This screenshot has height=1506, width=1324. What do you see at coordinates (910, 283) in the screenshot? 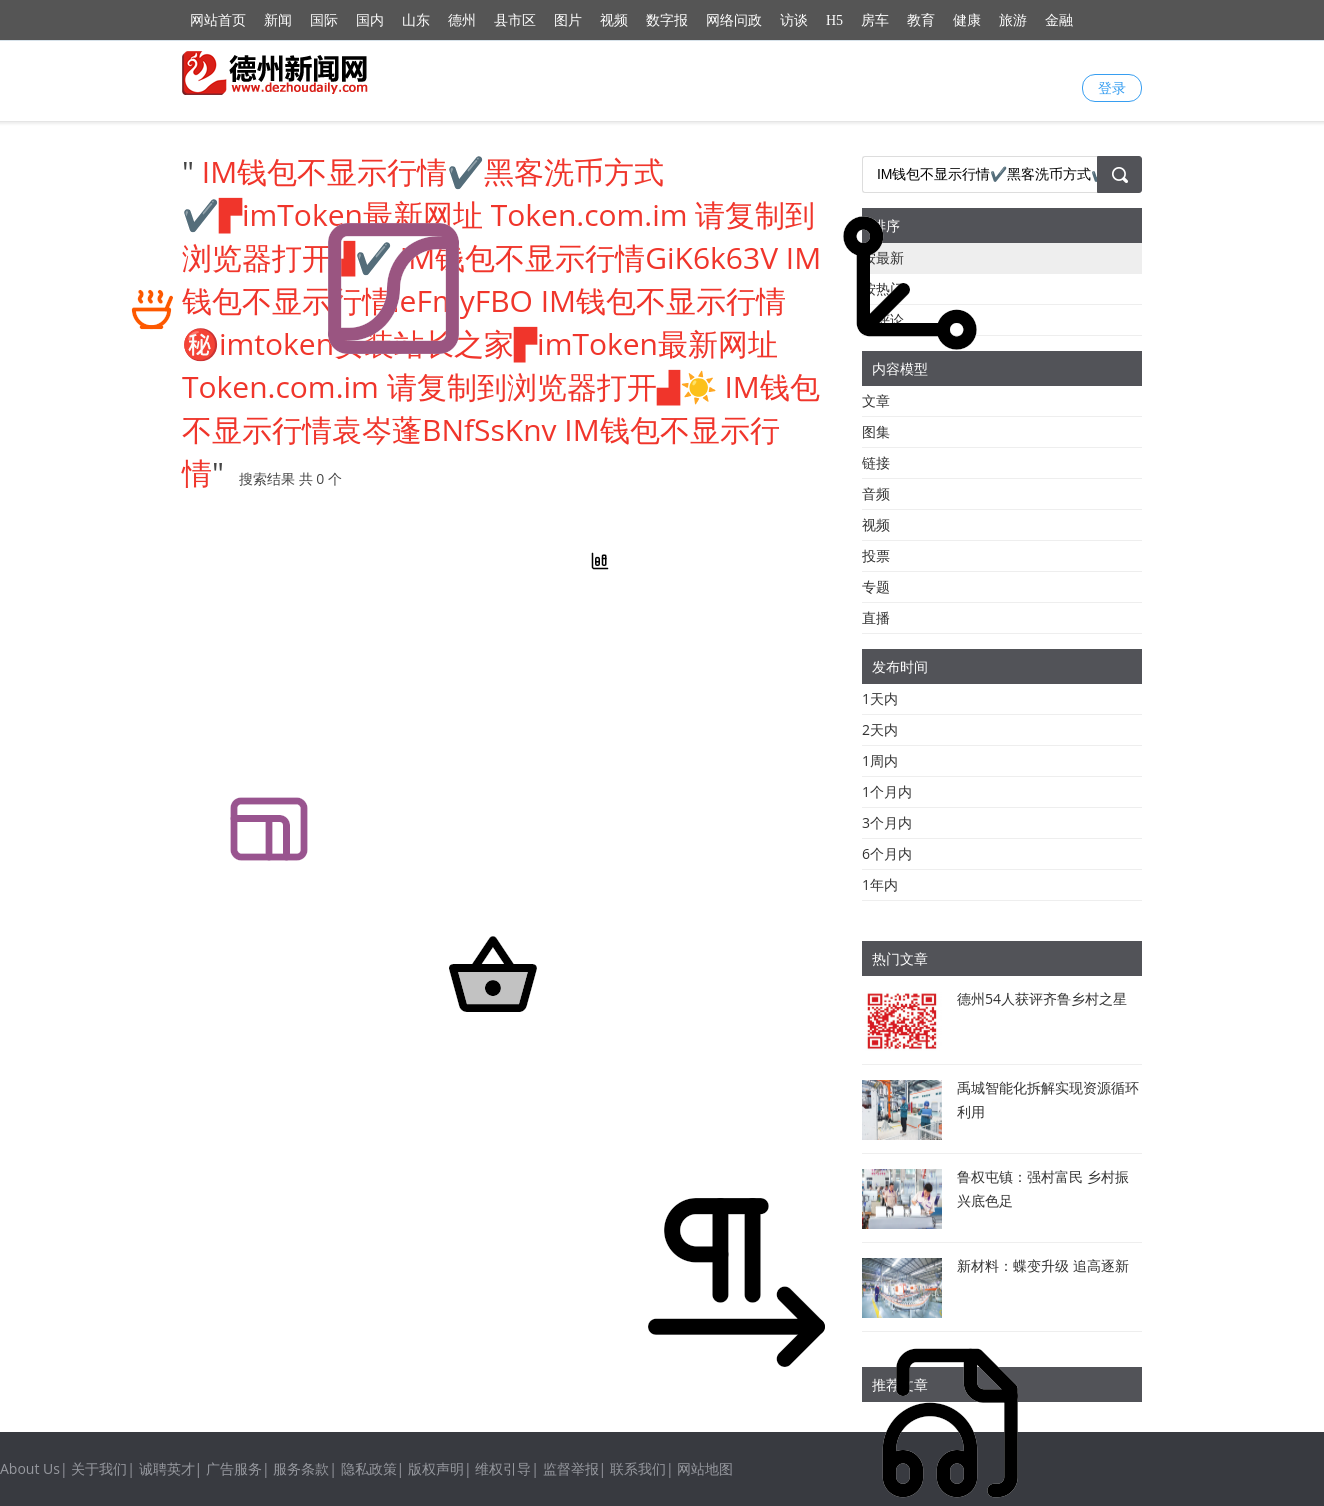
I see `adjust 3d scale or dimensions` at bounding box center [910, 283].